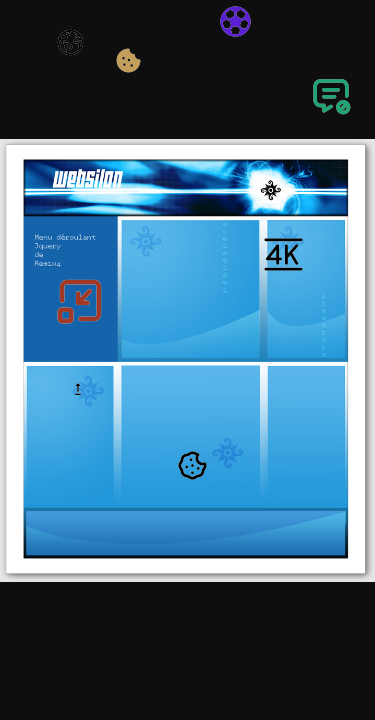 Image resolution: width=375 pixels, height=720 pixels. What do you see at coordinates (78, 389) in the screenshot?
I see `upgrade to a newer version` at bounding box center [78, 389].